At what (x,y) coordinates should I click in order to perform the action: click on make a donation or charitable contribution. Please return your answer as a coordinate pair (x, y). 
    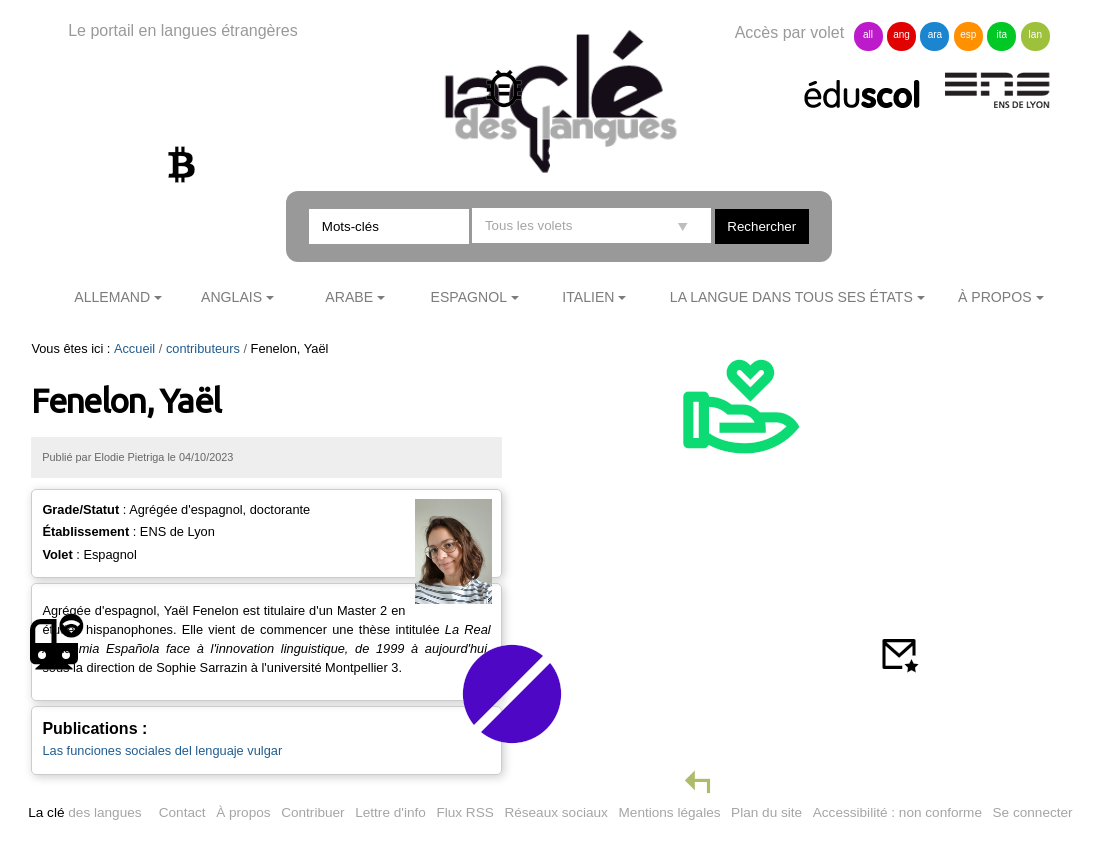
    Looking at the image, I should click on (740, 407).